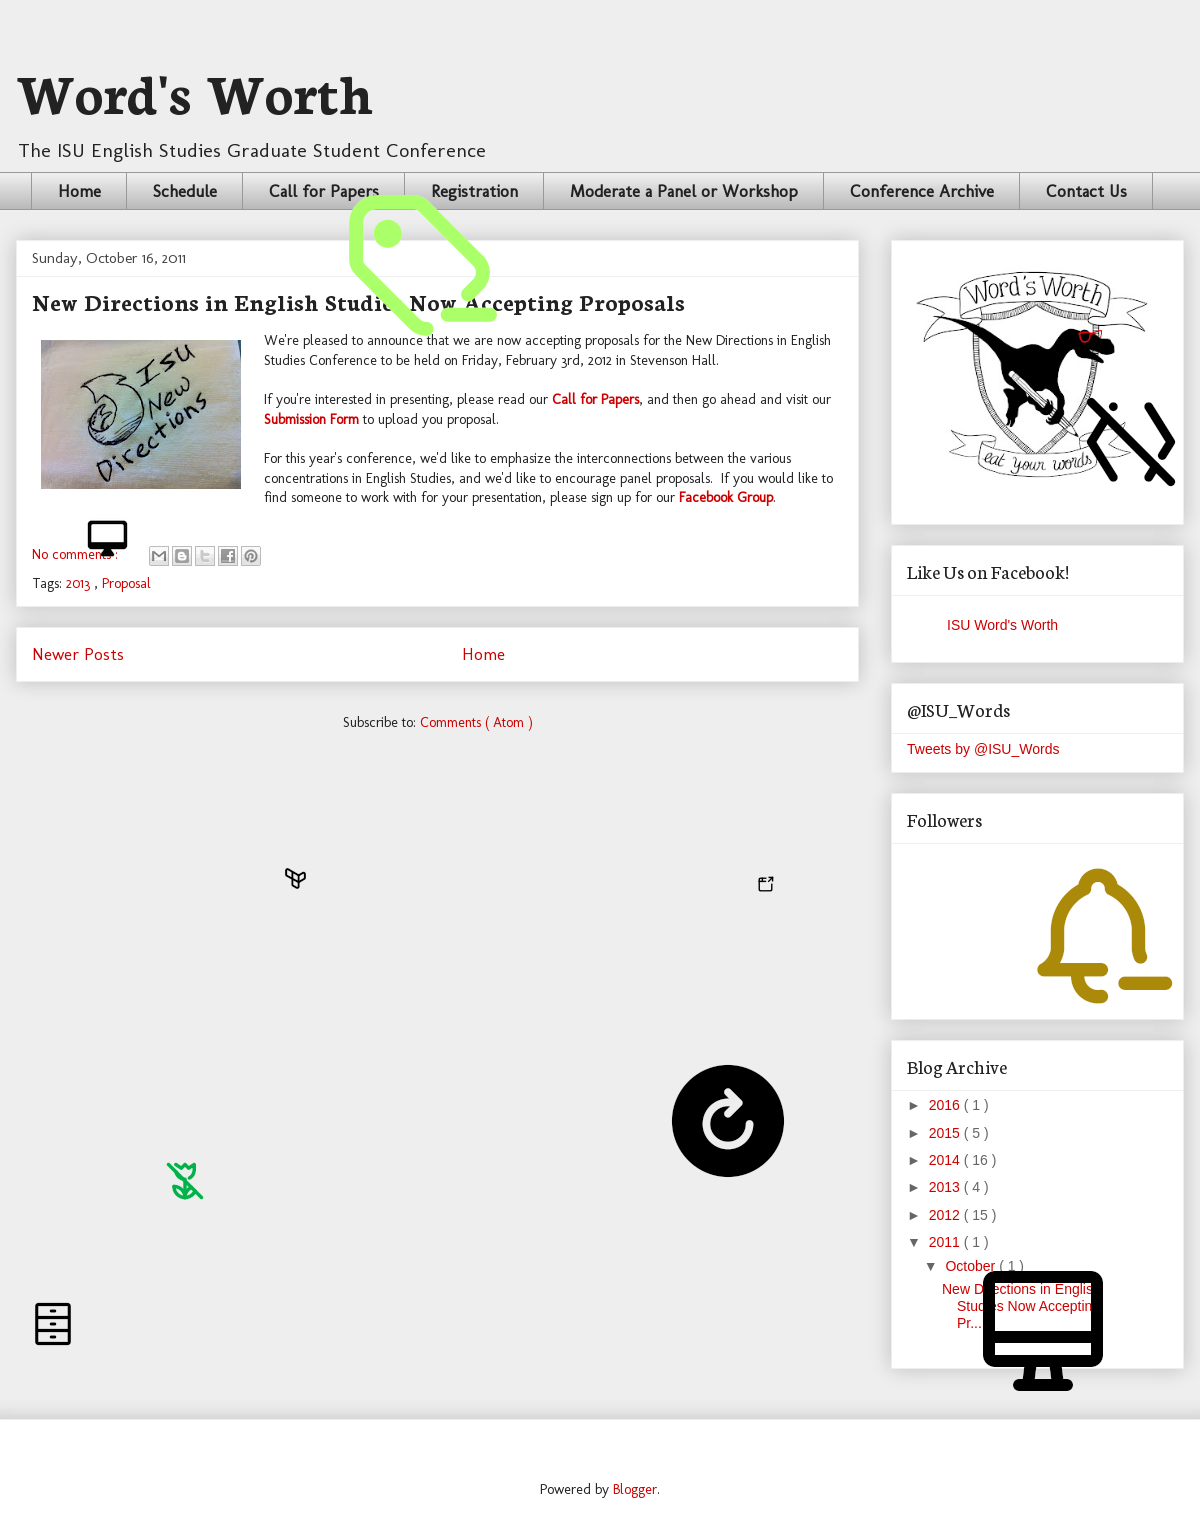 This screenshot has height=1529, width=1200. Describe the element at coordinates (1131, 442) in the screenshot. I see `disable code or markup view` at that location.